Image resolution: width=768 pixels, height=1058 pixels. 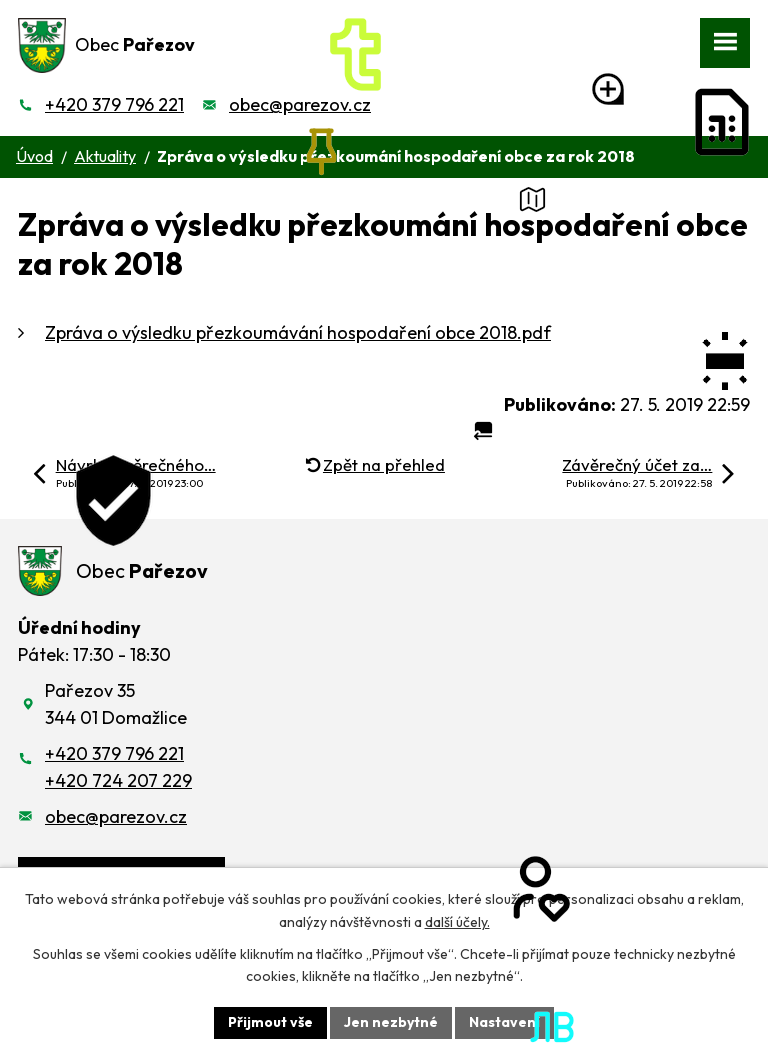 What do you see at coordinates (608, 89) in the screenshot?
I see `zoom in on image` at bounding box center [608, 89].